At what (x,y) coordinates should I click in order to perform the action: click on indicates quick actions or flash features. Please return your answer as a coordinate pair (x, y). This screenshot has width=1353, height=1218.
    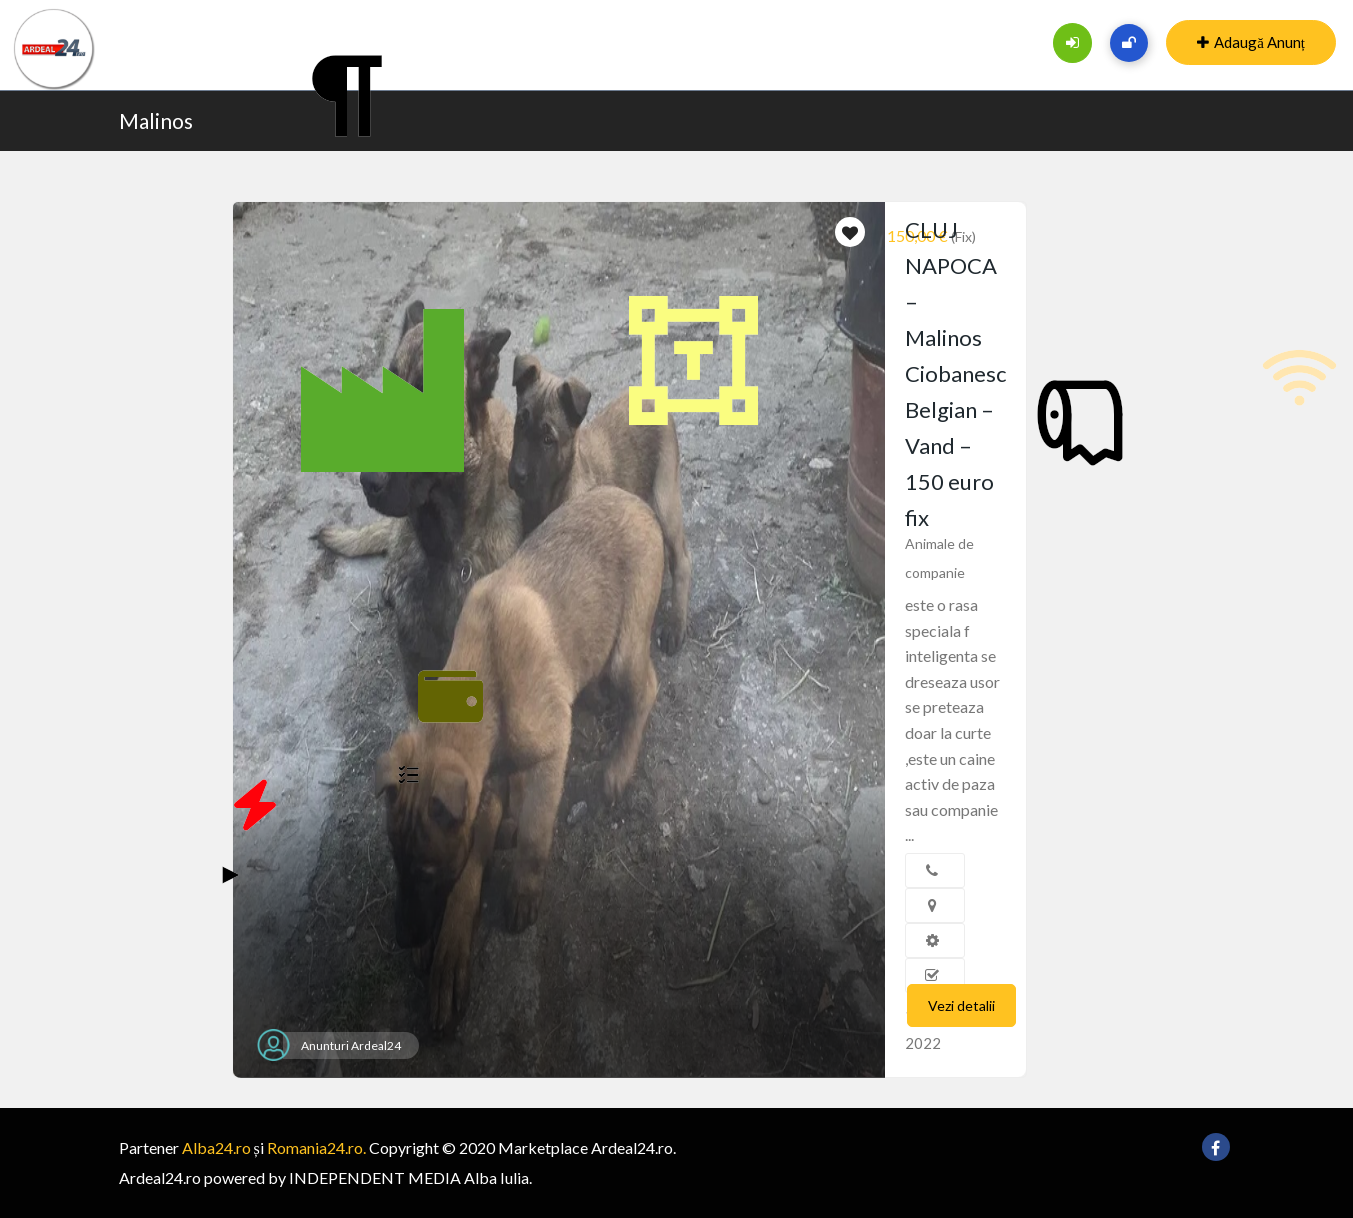
    Looking at the image, I should click on (255, 805).